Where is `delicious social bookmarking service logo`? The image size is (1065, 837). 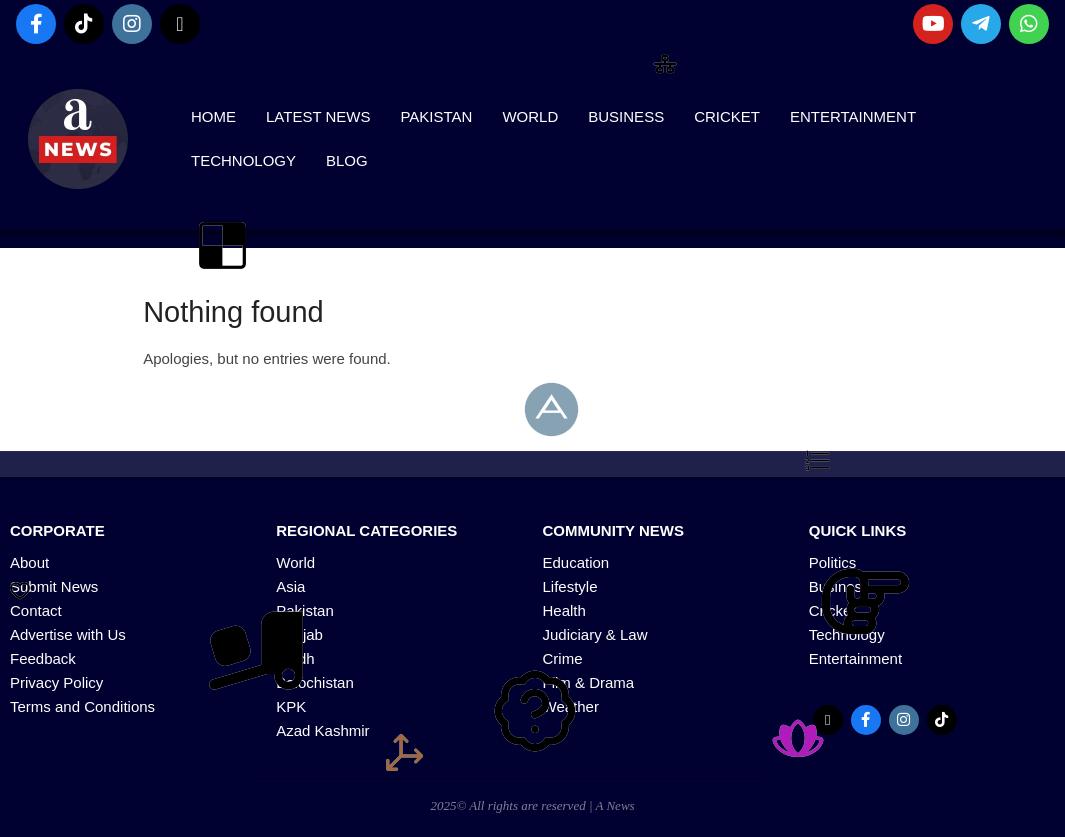 delicious social bookmarking service logo is located at coordinates (222, 245).